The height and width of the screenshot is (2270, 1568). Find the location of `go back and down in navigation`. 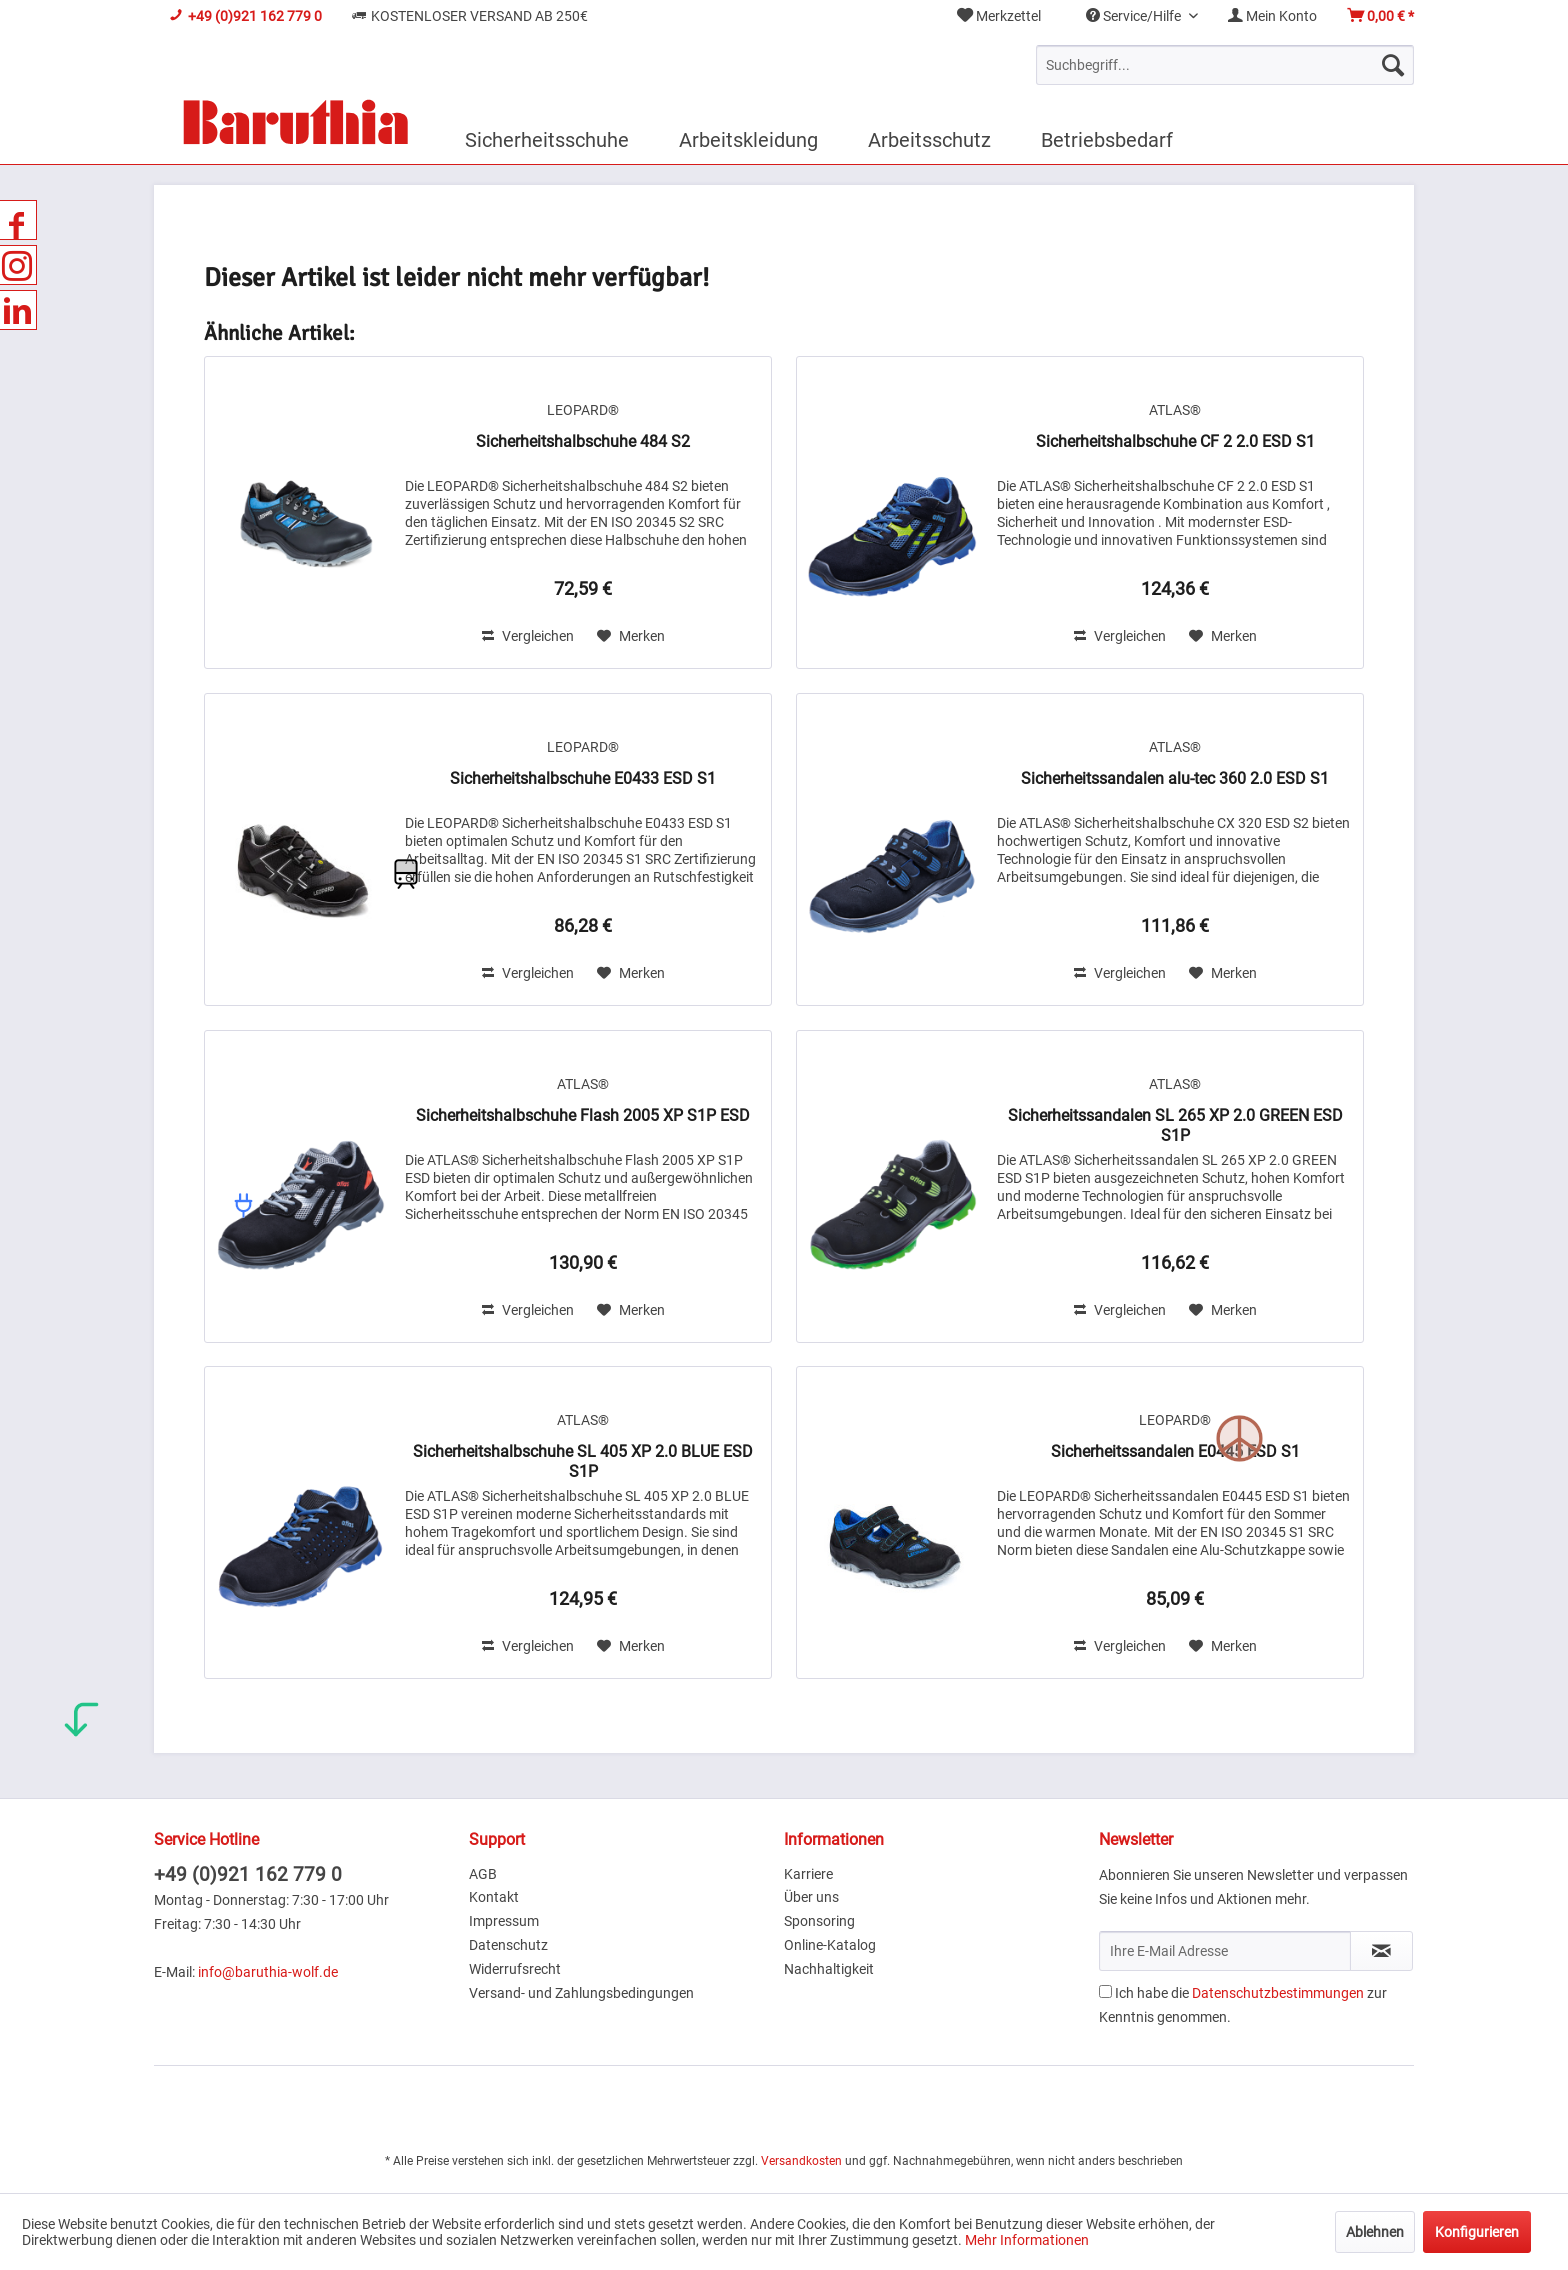

go back and down in navigation is located at coordinates (81, 1719).